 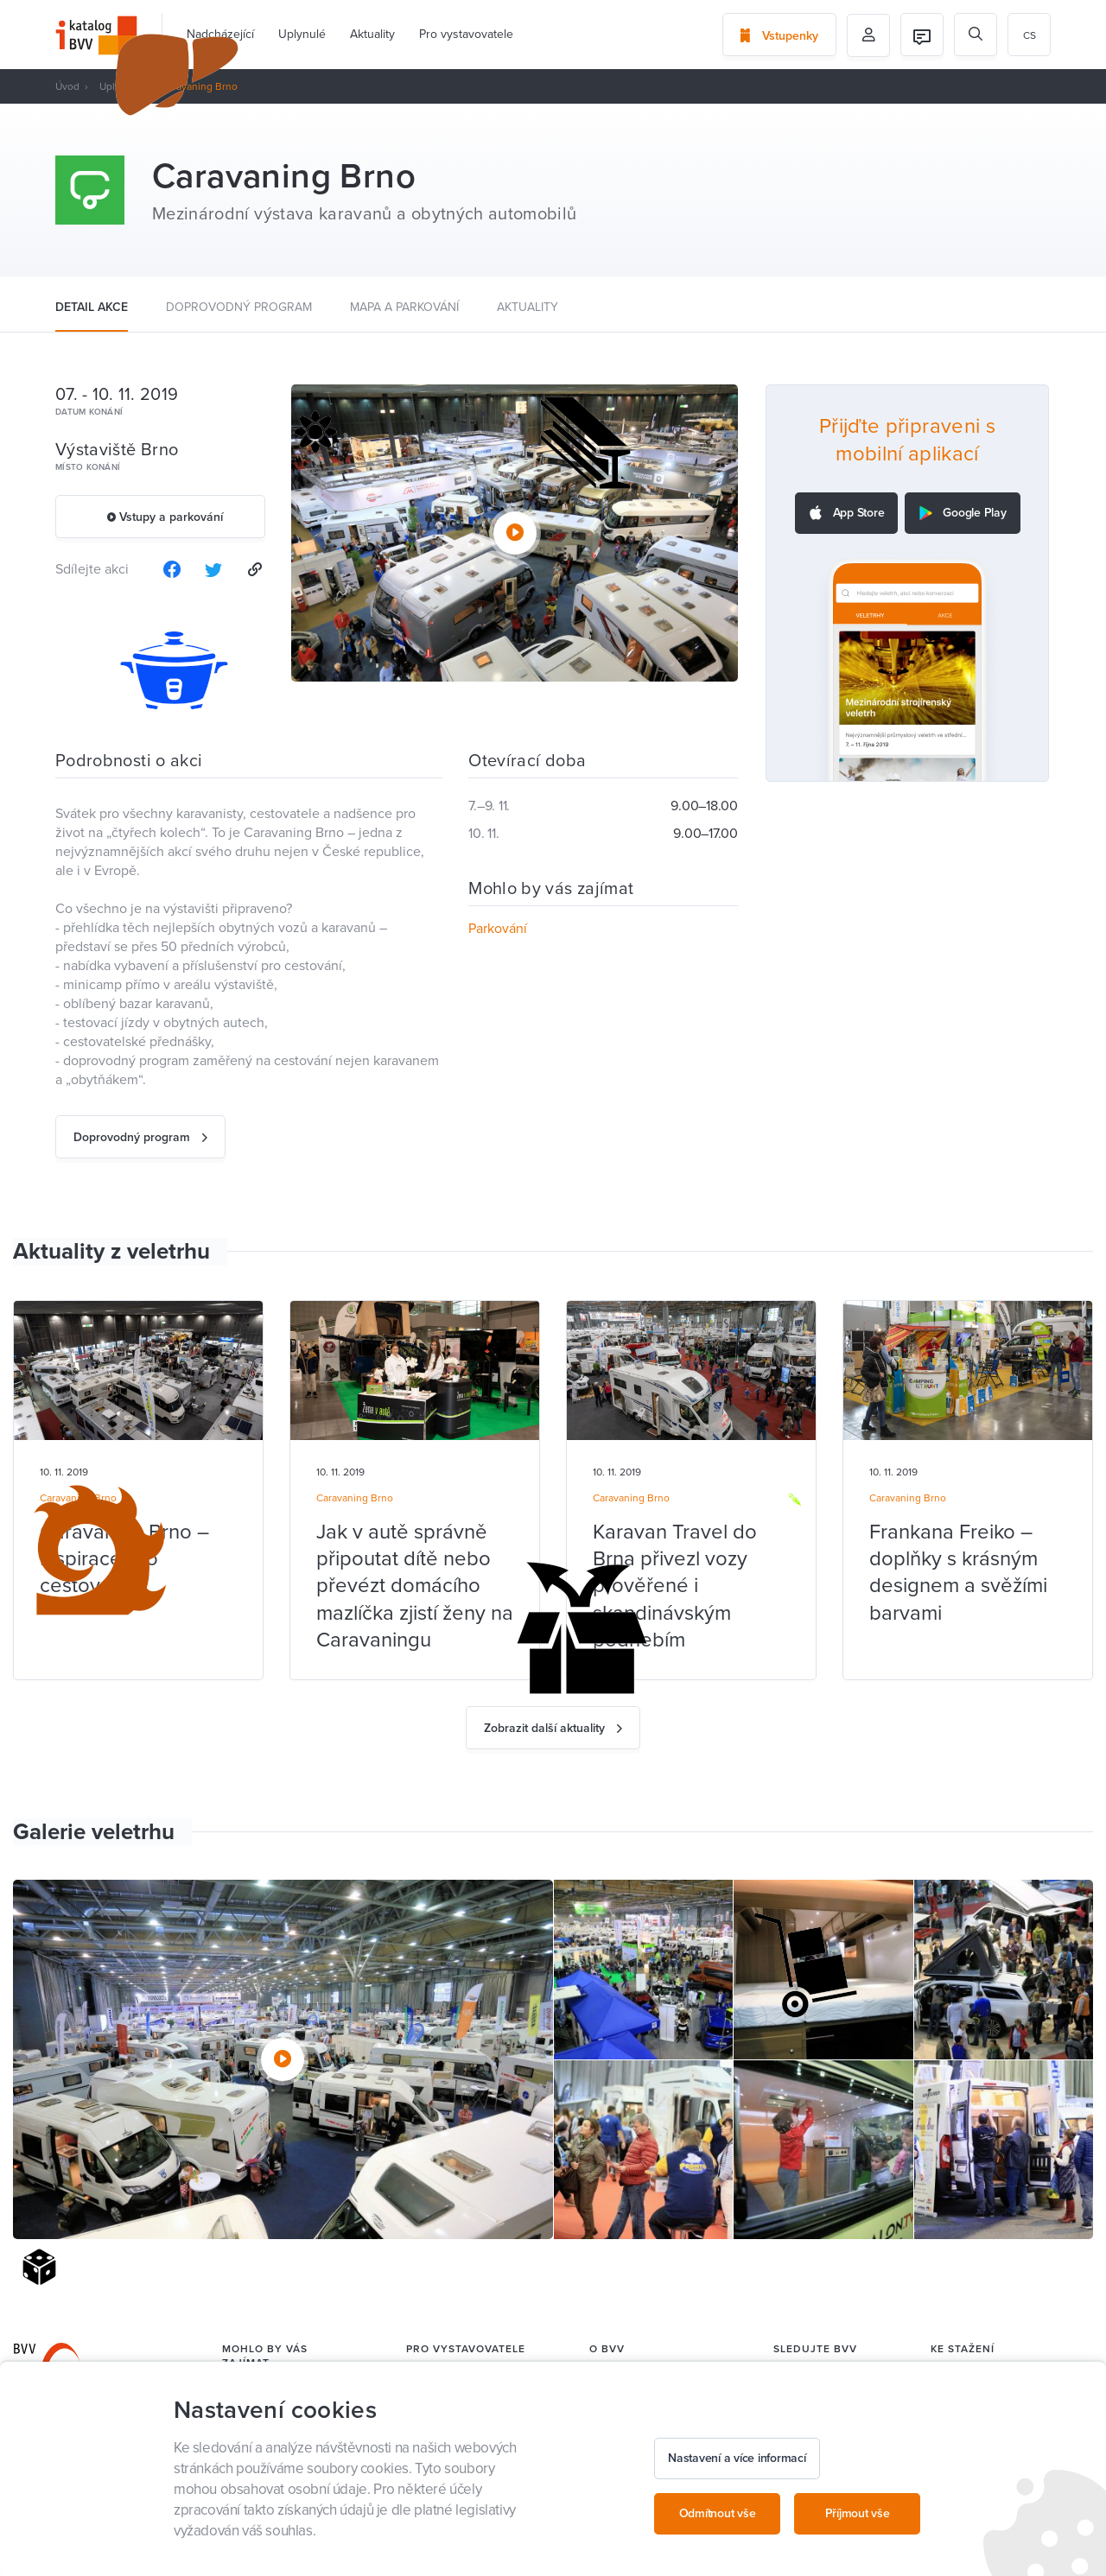 I want to click on view liver health information, so click(x=176, y=74).